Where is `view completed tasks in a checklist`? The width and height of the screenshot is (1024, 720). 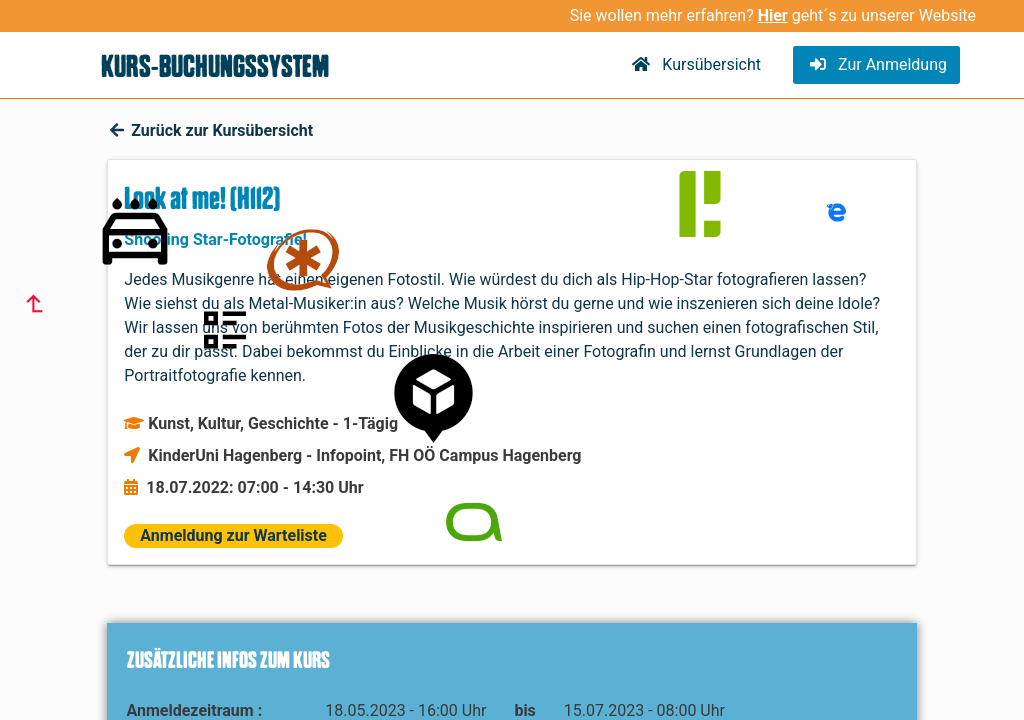
view completed tasks in a checklist is located at coordinates (225, 330).